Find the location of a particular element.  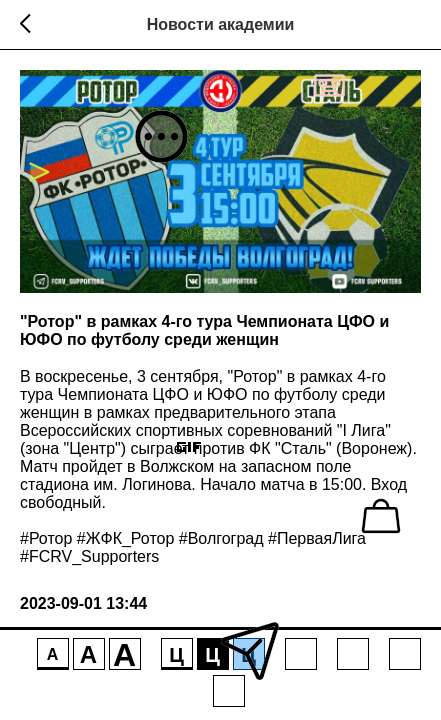

view more options or actions is located at coordinates (161, 136).